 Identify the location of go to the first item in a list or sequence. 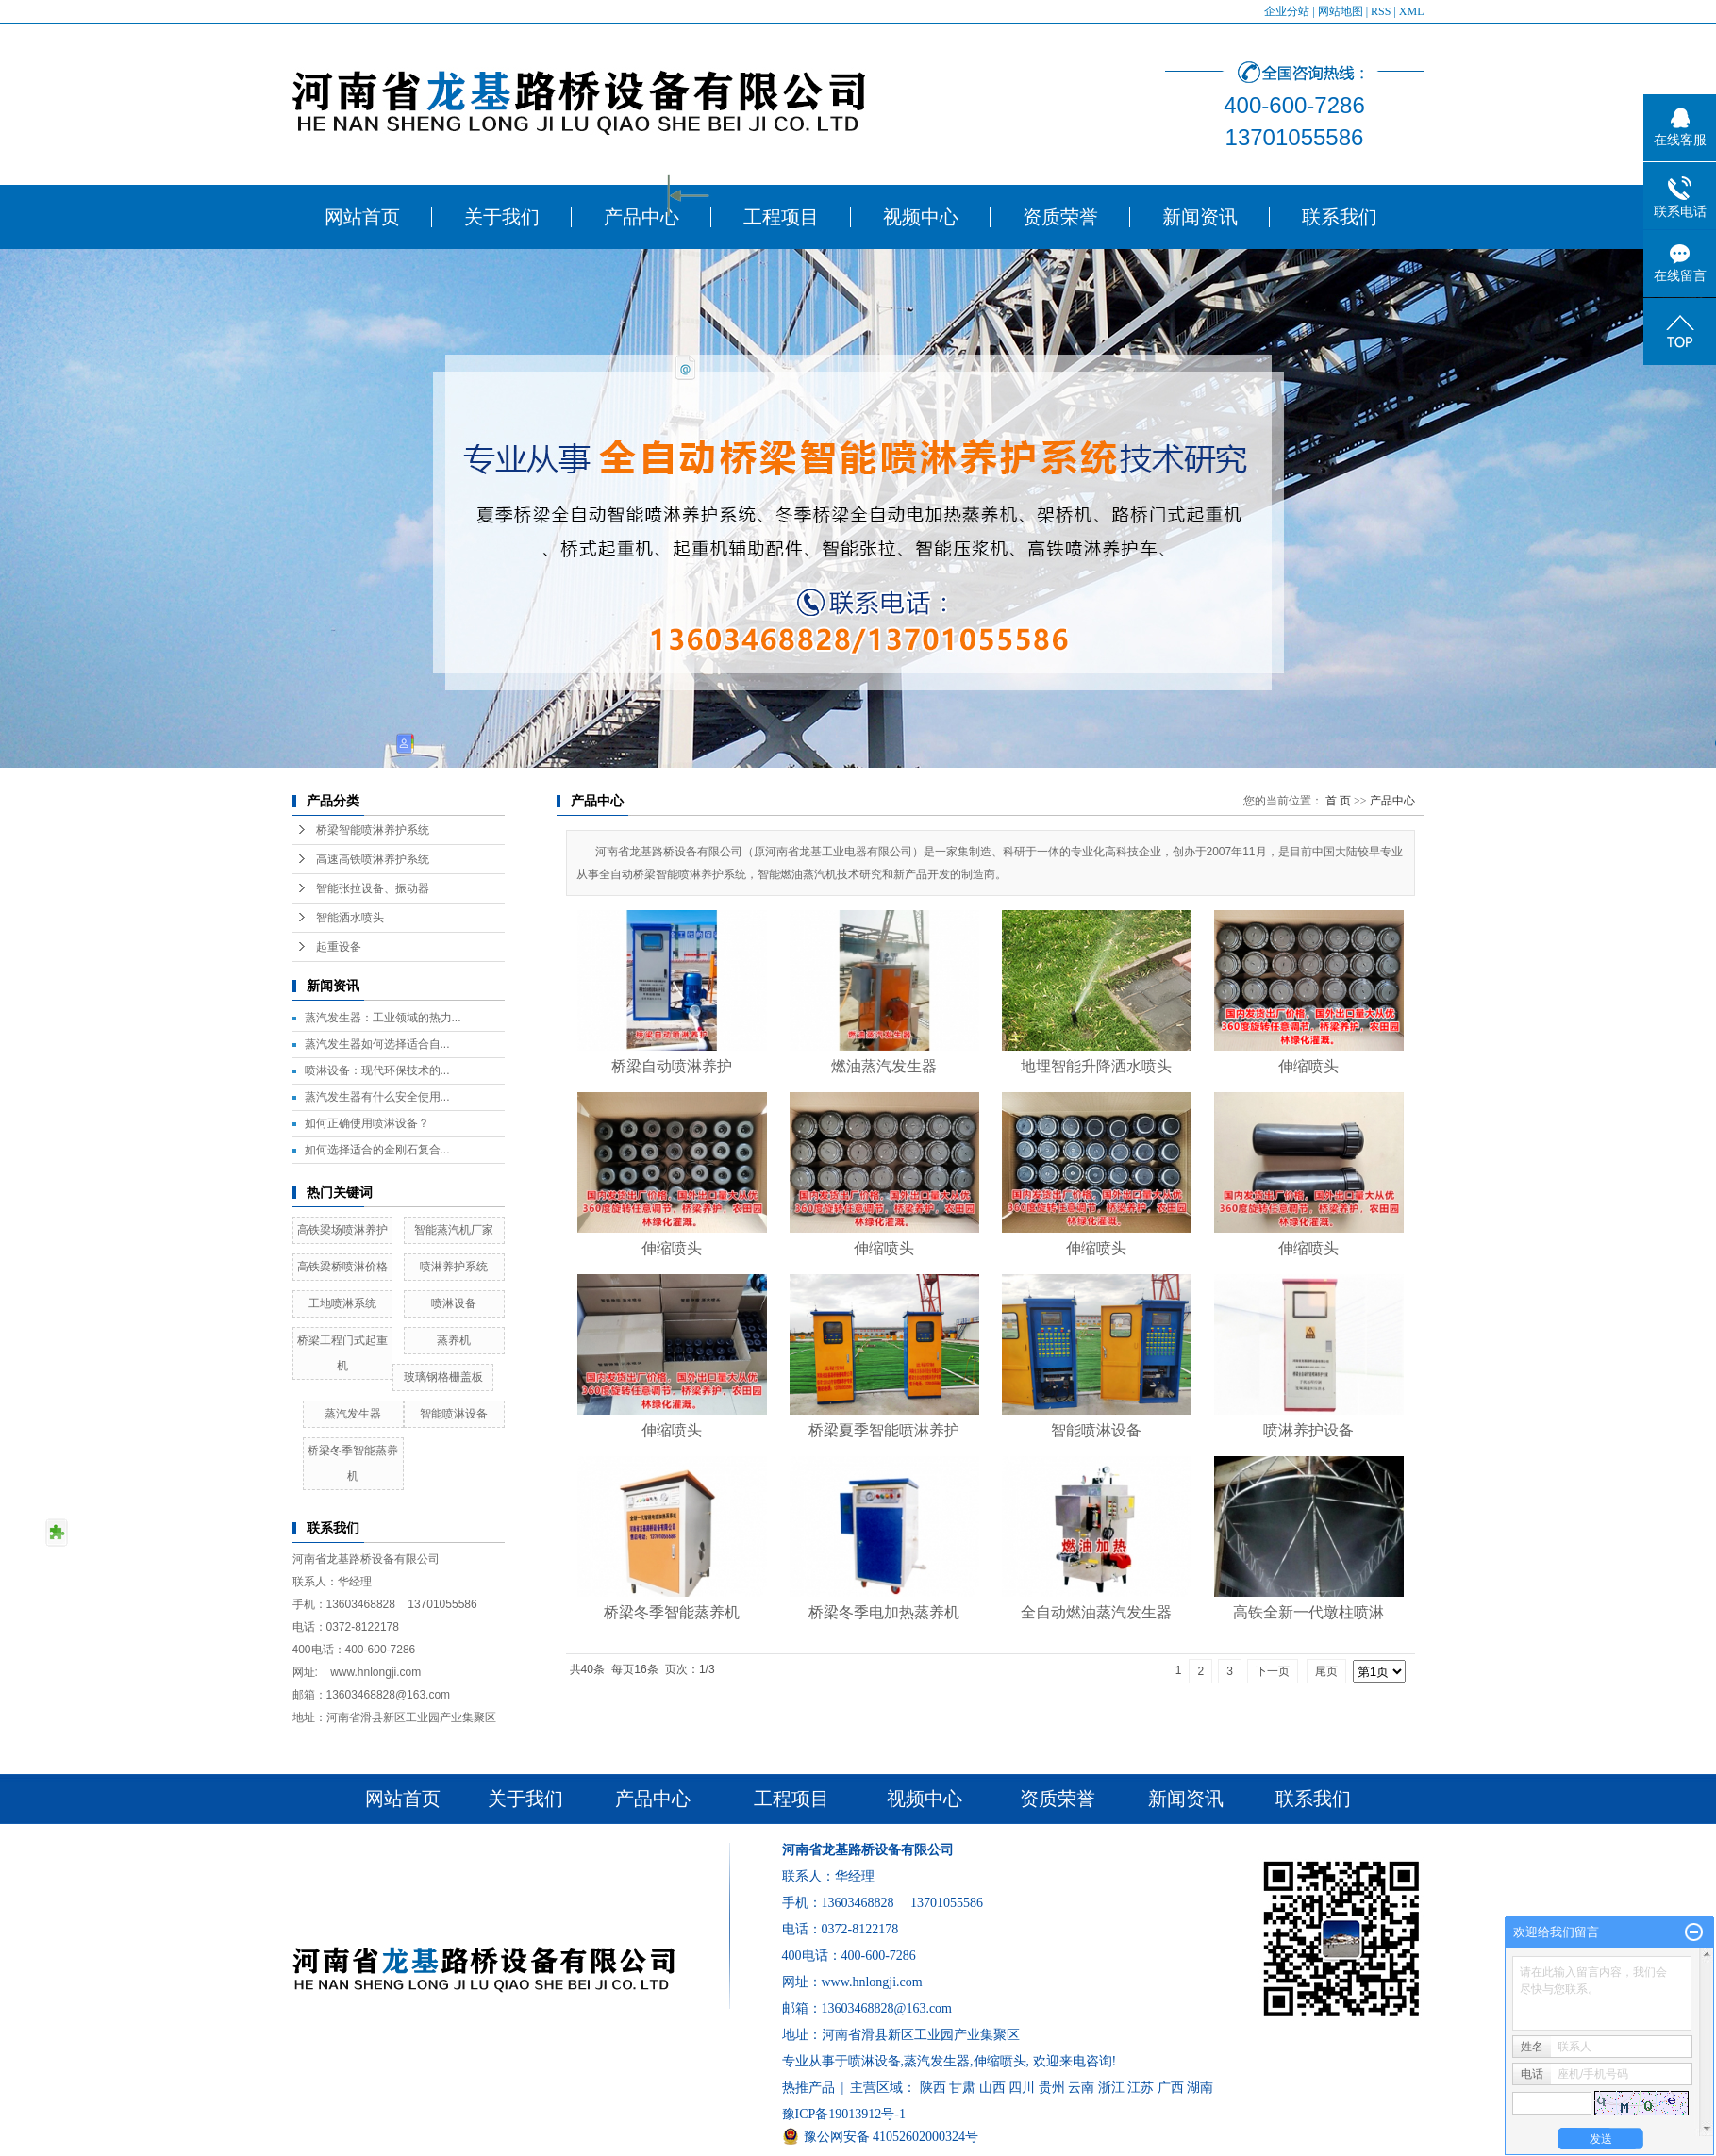
(688, 195).